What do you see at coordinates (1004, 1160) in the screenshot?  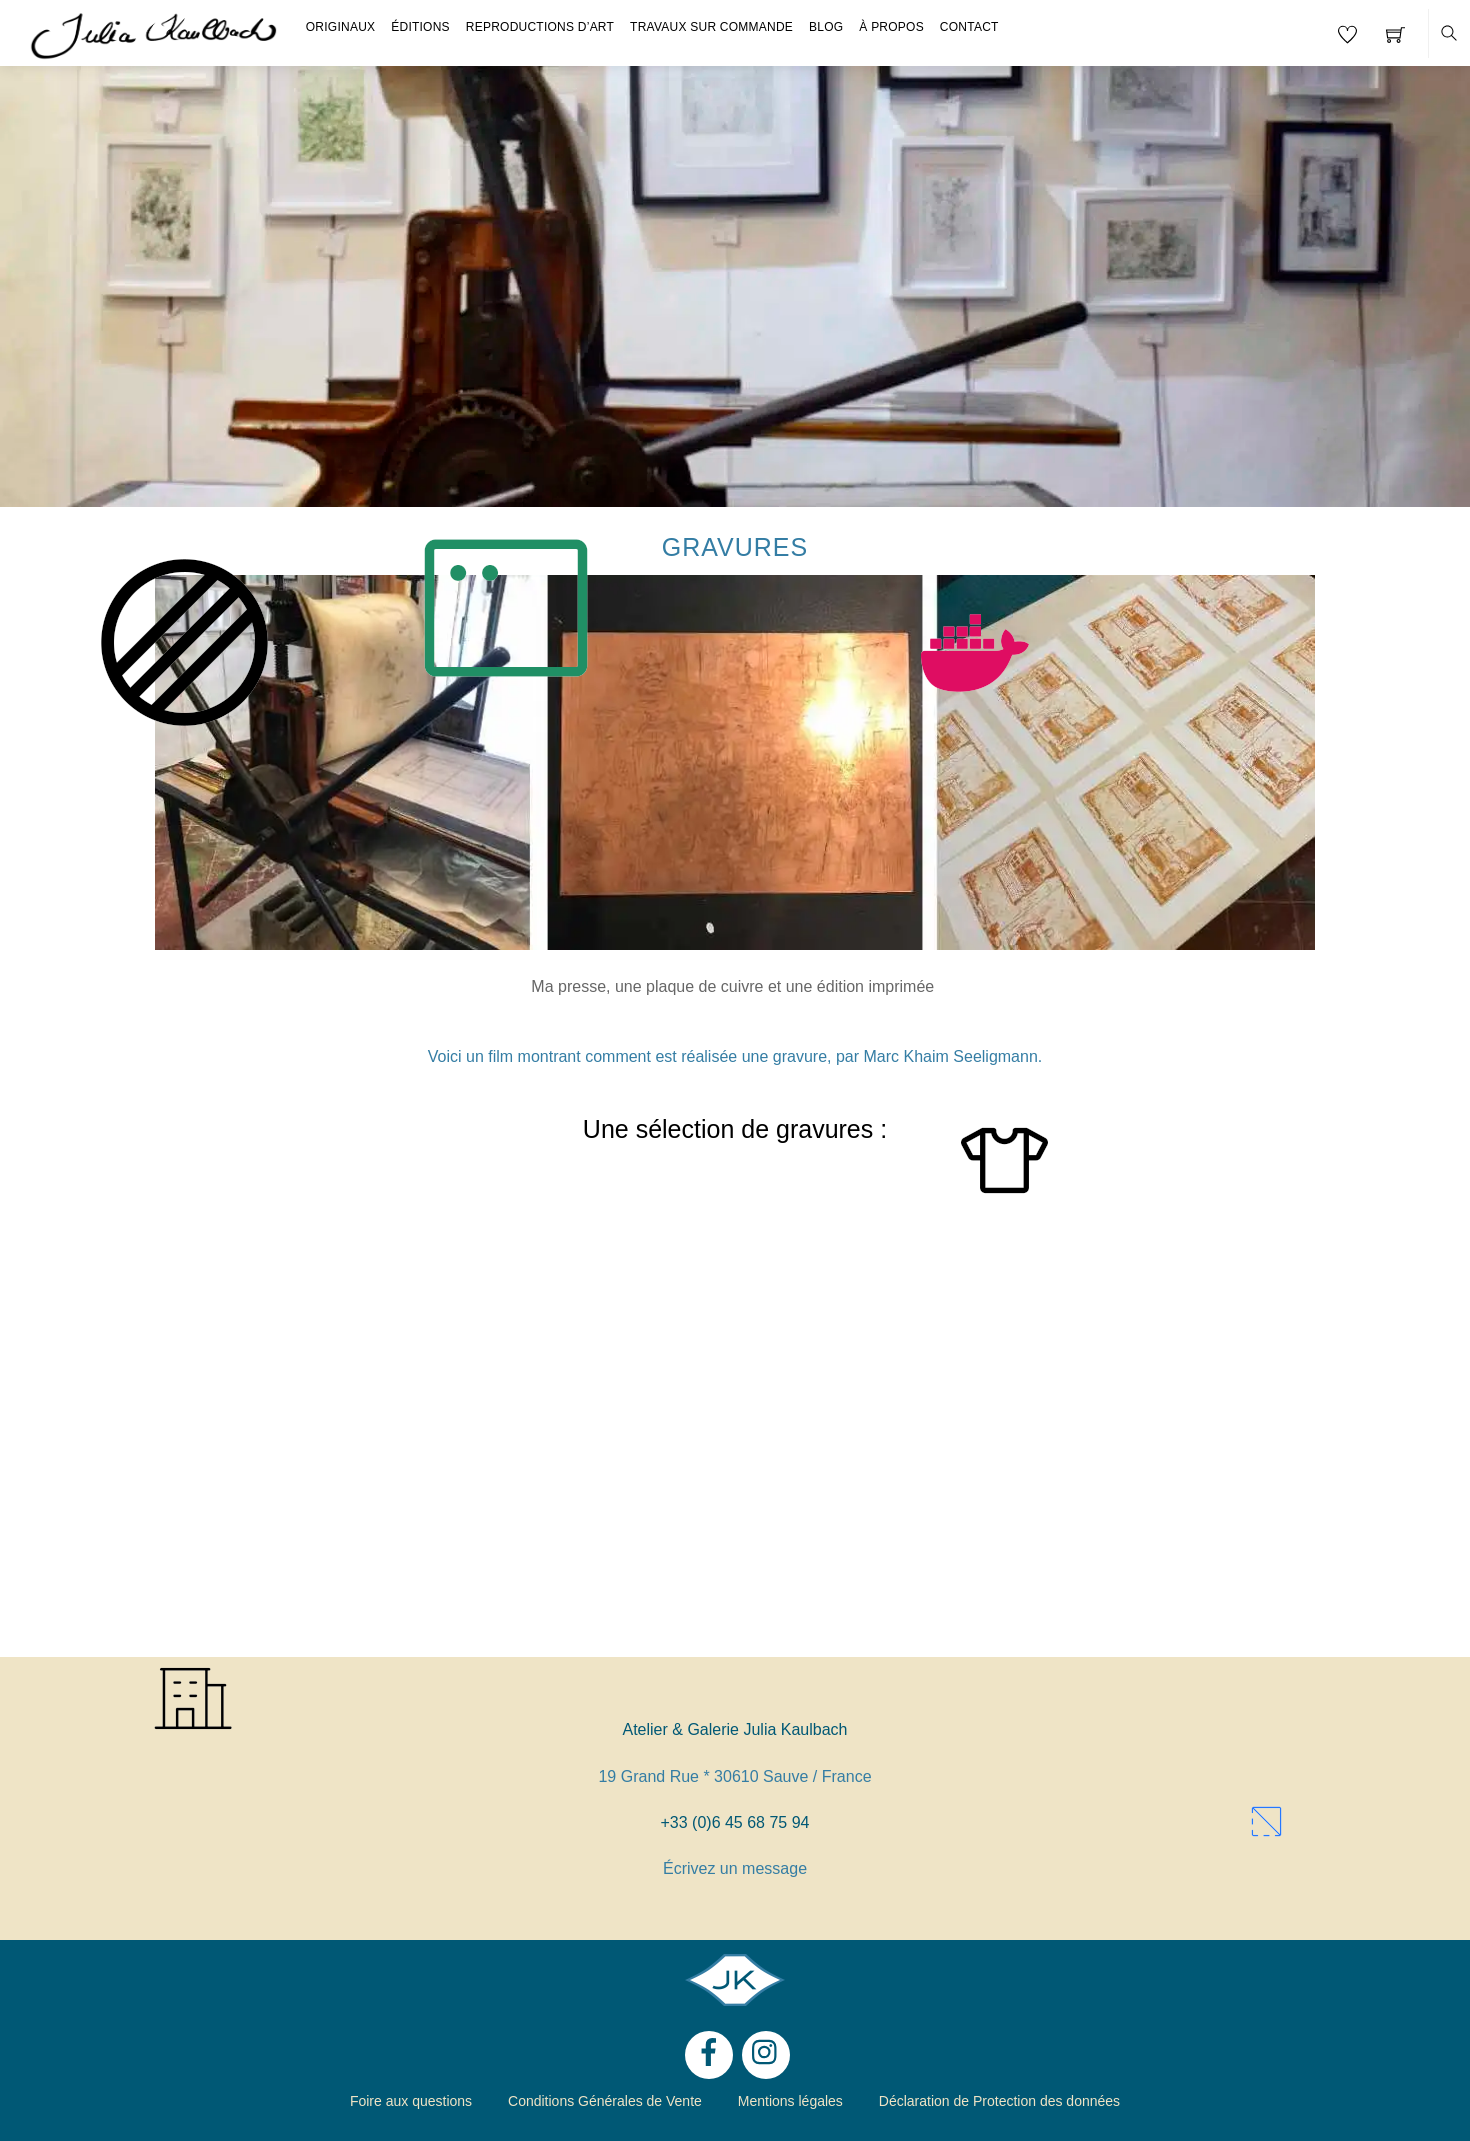 I see `browse clothing or apparel items` at bounding box center [1004, 1160].